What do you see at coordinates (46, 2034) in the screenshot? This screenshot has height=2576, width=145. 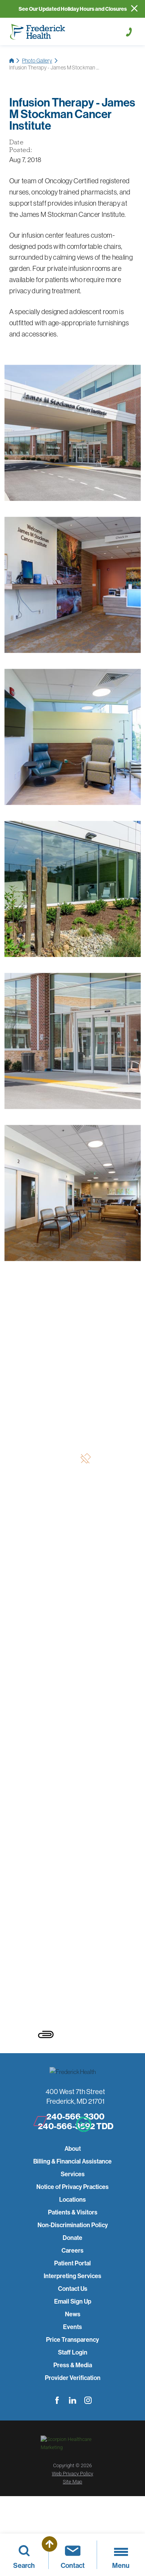 I see `attach a file to your message` at bounding box center [46, 2034].